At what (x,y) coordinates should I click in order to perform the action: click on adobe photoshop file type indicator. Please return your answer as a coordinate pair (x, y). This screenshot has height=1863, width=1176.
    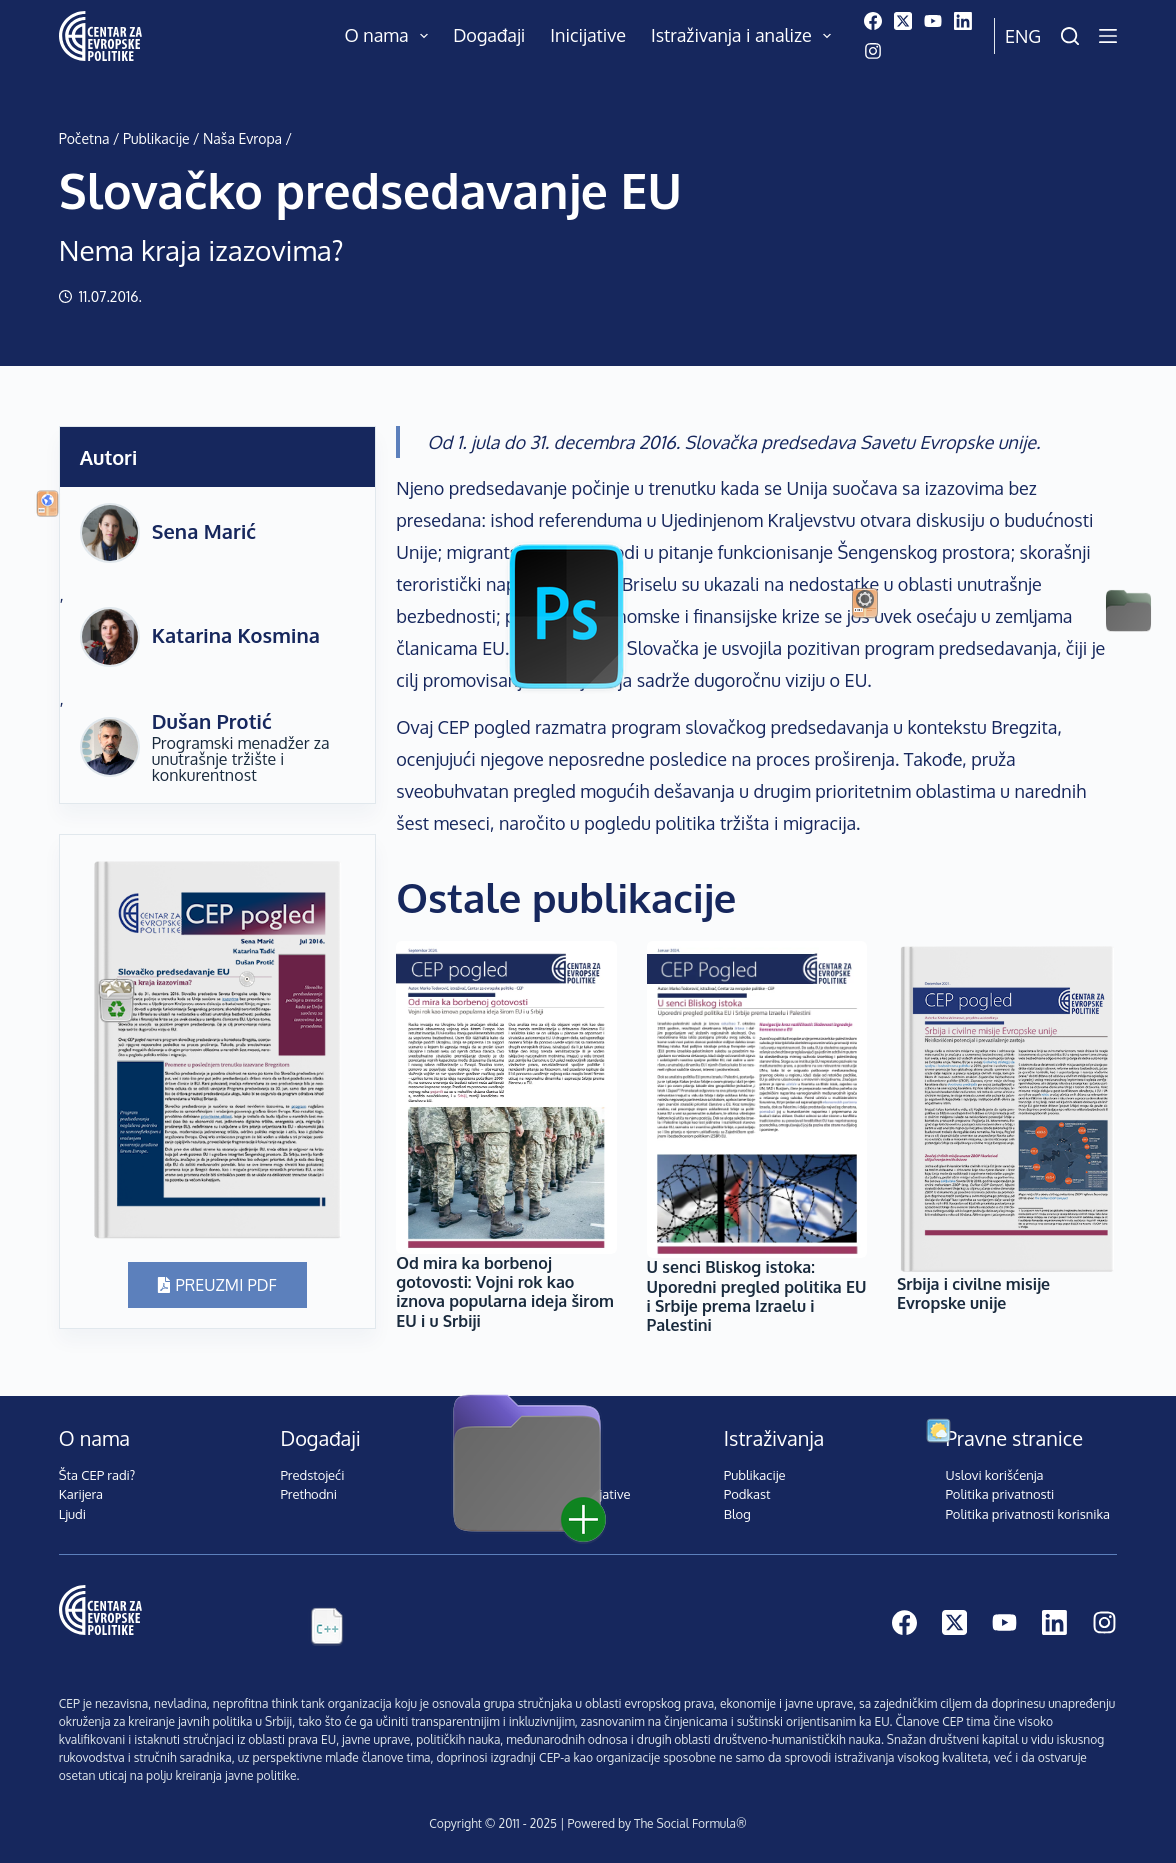
    Looking at the image, I should click on (566, 616).